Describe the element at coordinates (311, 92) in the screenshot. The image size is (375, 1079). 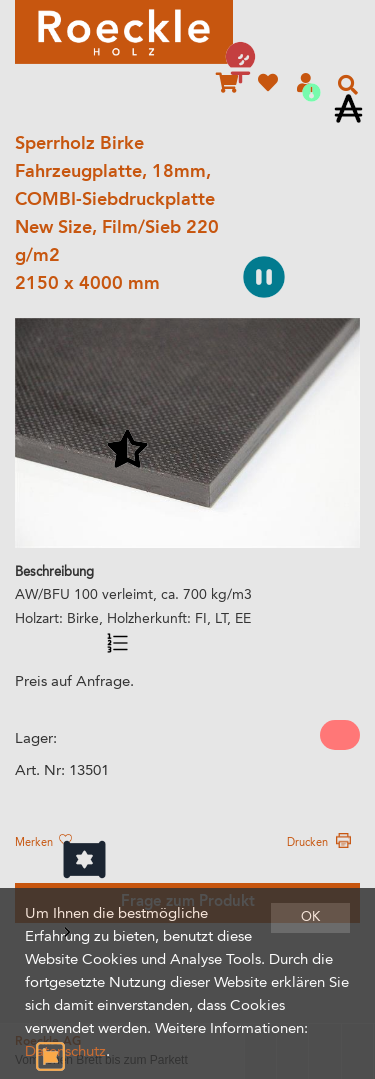
I see `view current speed or performance metrics` at that location.